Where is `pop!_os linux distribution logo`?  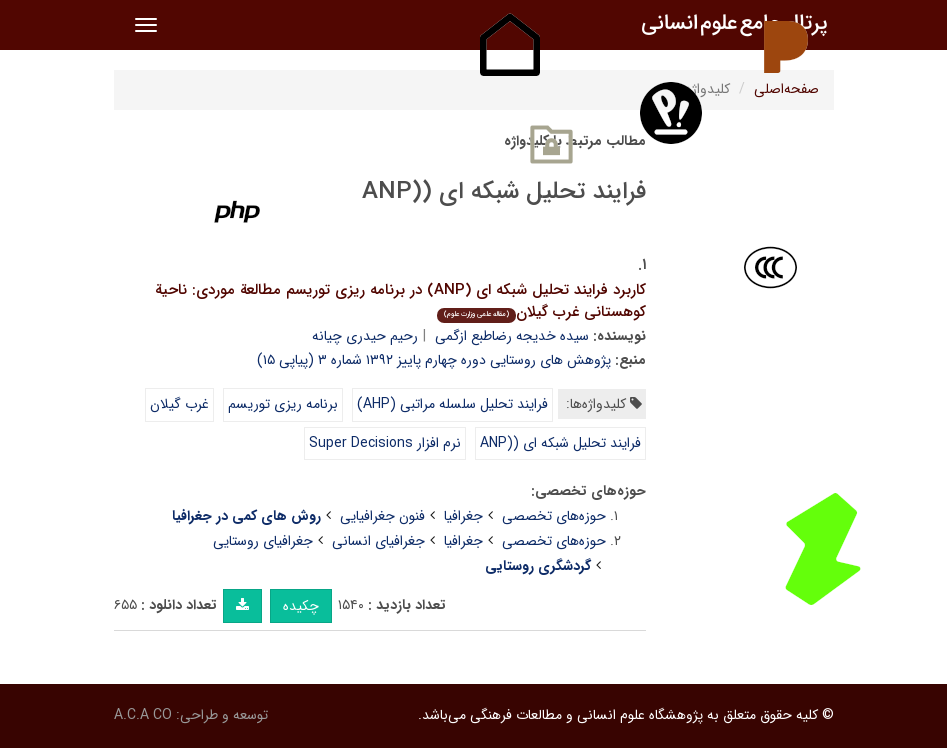 pop!_os linux distribution logo is located at coordinates (671, 113).